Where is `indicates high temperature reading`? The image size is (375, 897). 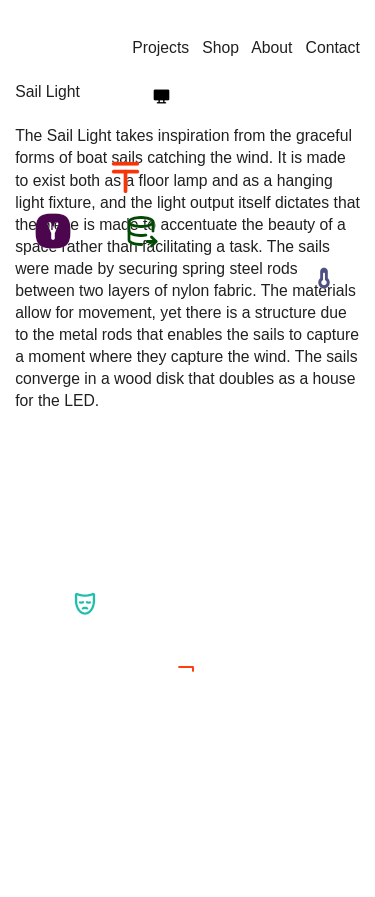 indicates high temperature reading is located at coordinates (324, 278).